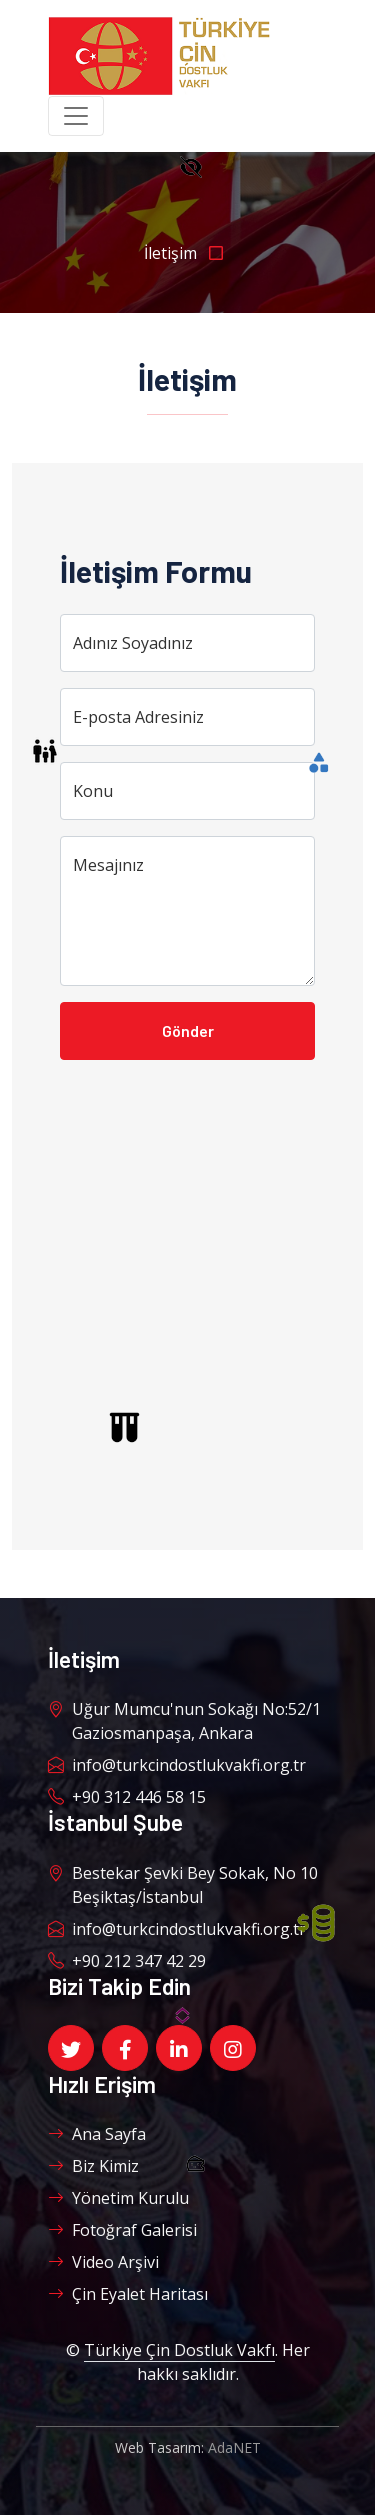 This screenshot has height=2515, width=375. I want to click on view lab results or test samples, so click(124, 1427).